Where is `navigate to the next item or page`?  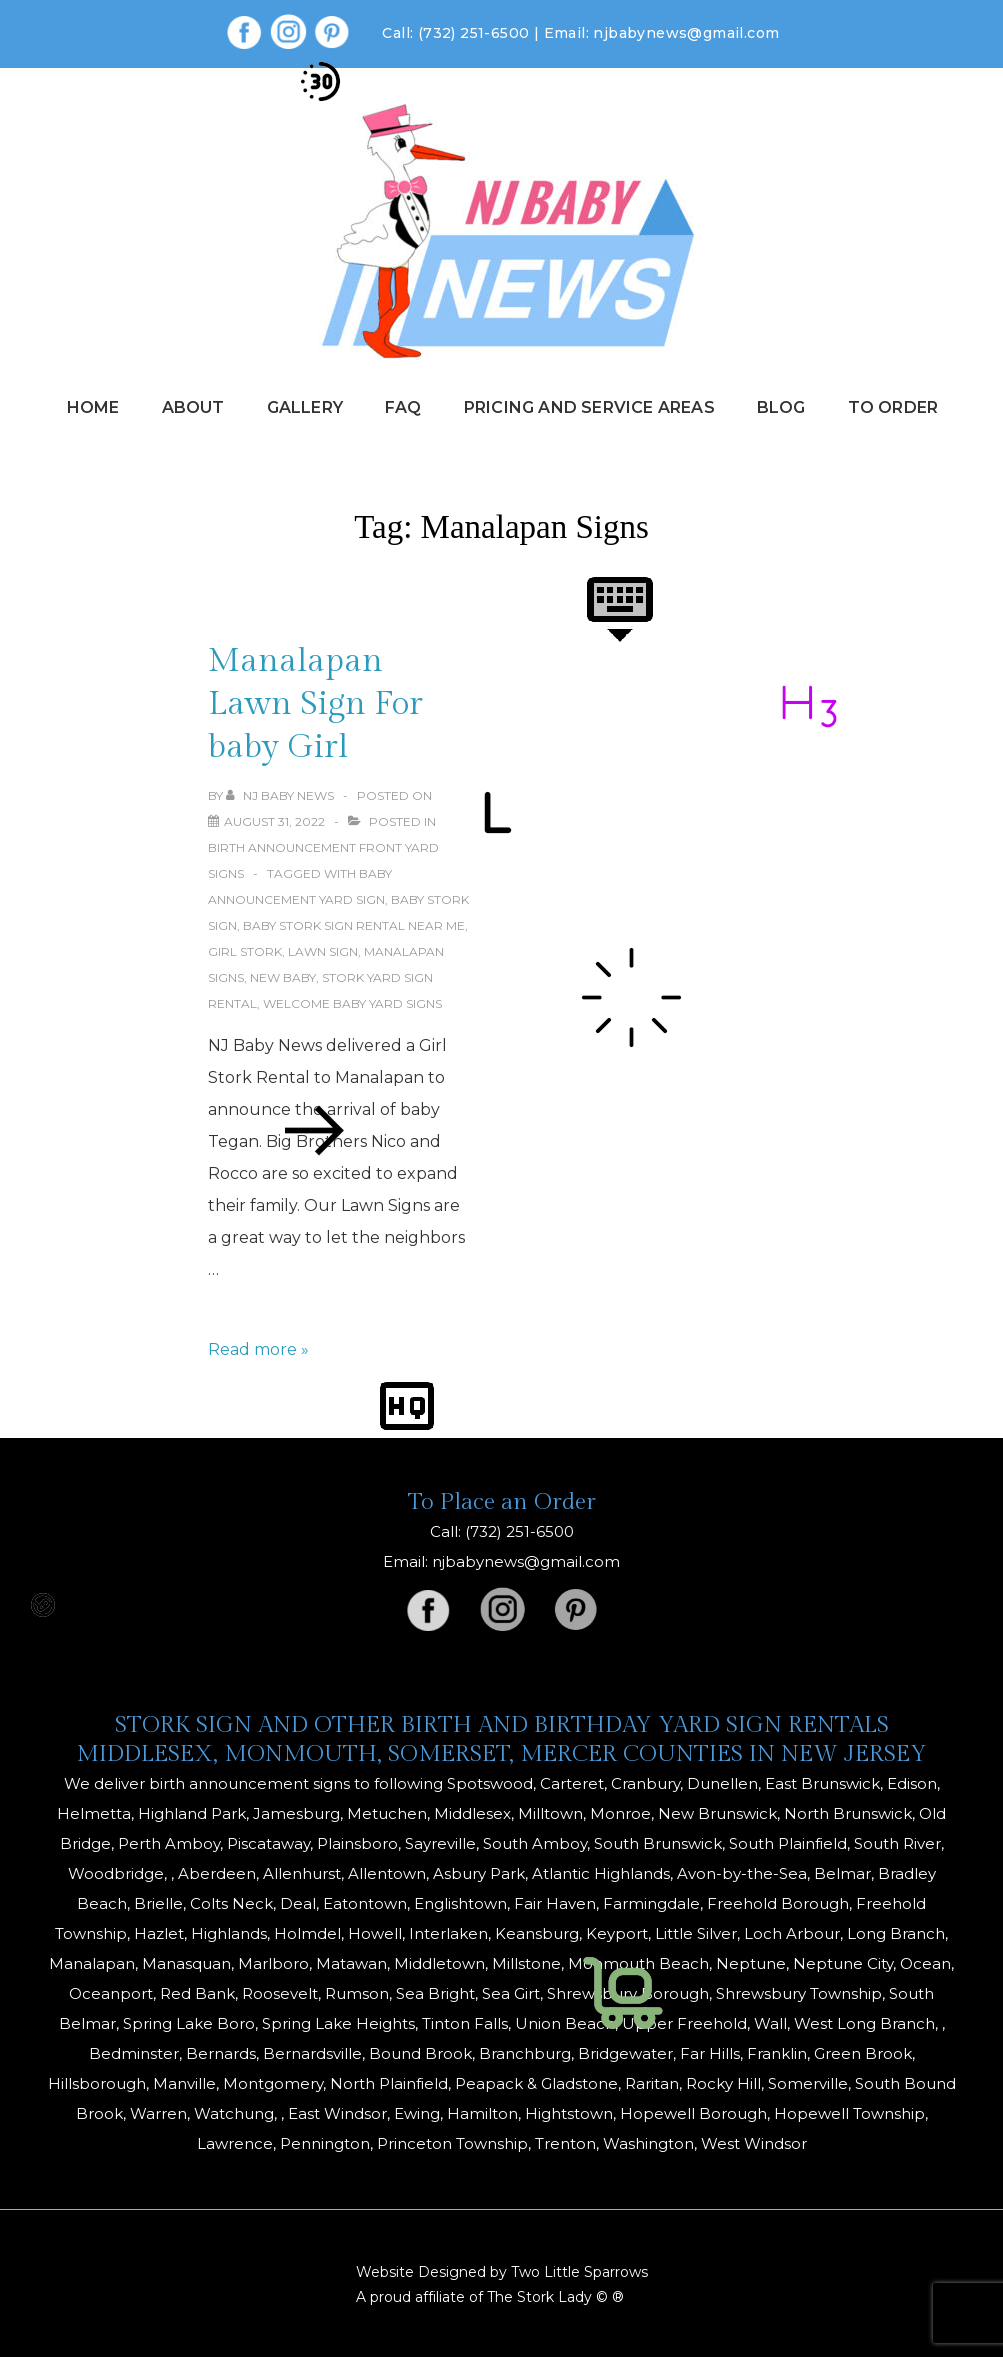
navigate to the next item or page is located at coordinates (314, 1130).